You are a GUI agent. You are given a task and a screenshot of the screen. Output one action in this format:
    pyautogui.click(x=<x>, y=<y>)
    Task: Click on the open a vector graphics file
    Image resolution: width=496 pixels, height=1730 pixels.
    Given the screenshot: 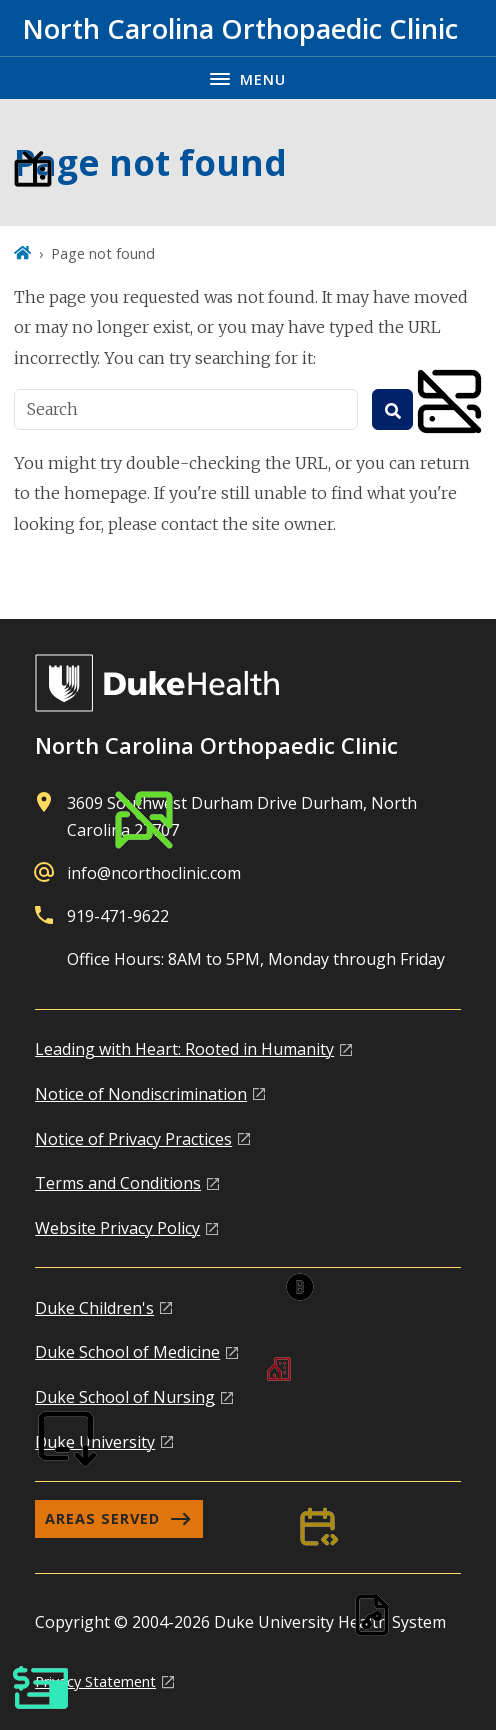 What is the action you would take?
    pyautogui.click(x=372, y=1615)
    